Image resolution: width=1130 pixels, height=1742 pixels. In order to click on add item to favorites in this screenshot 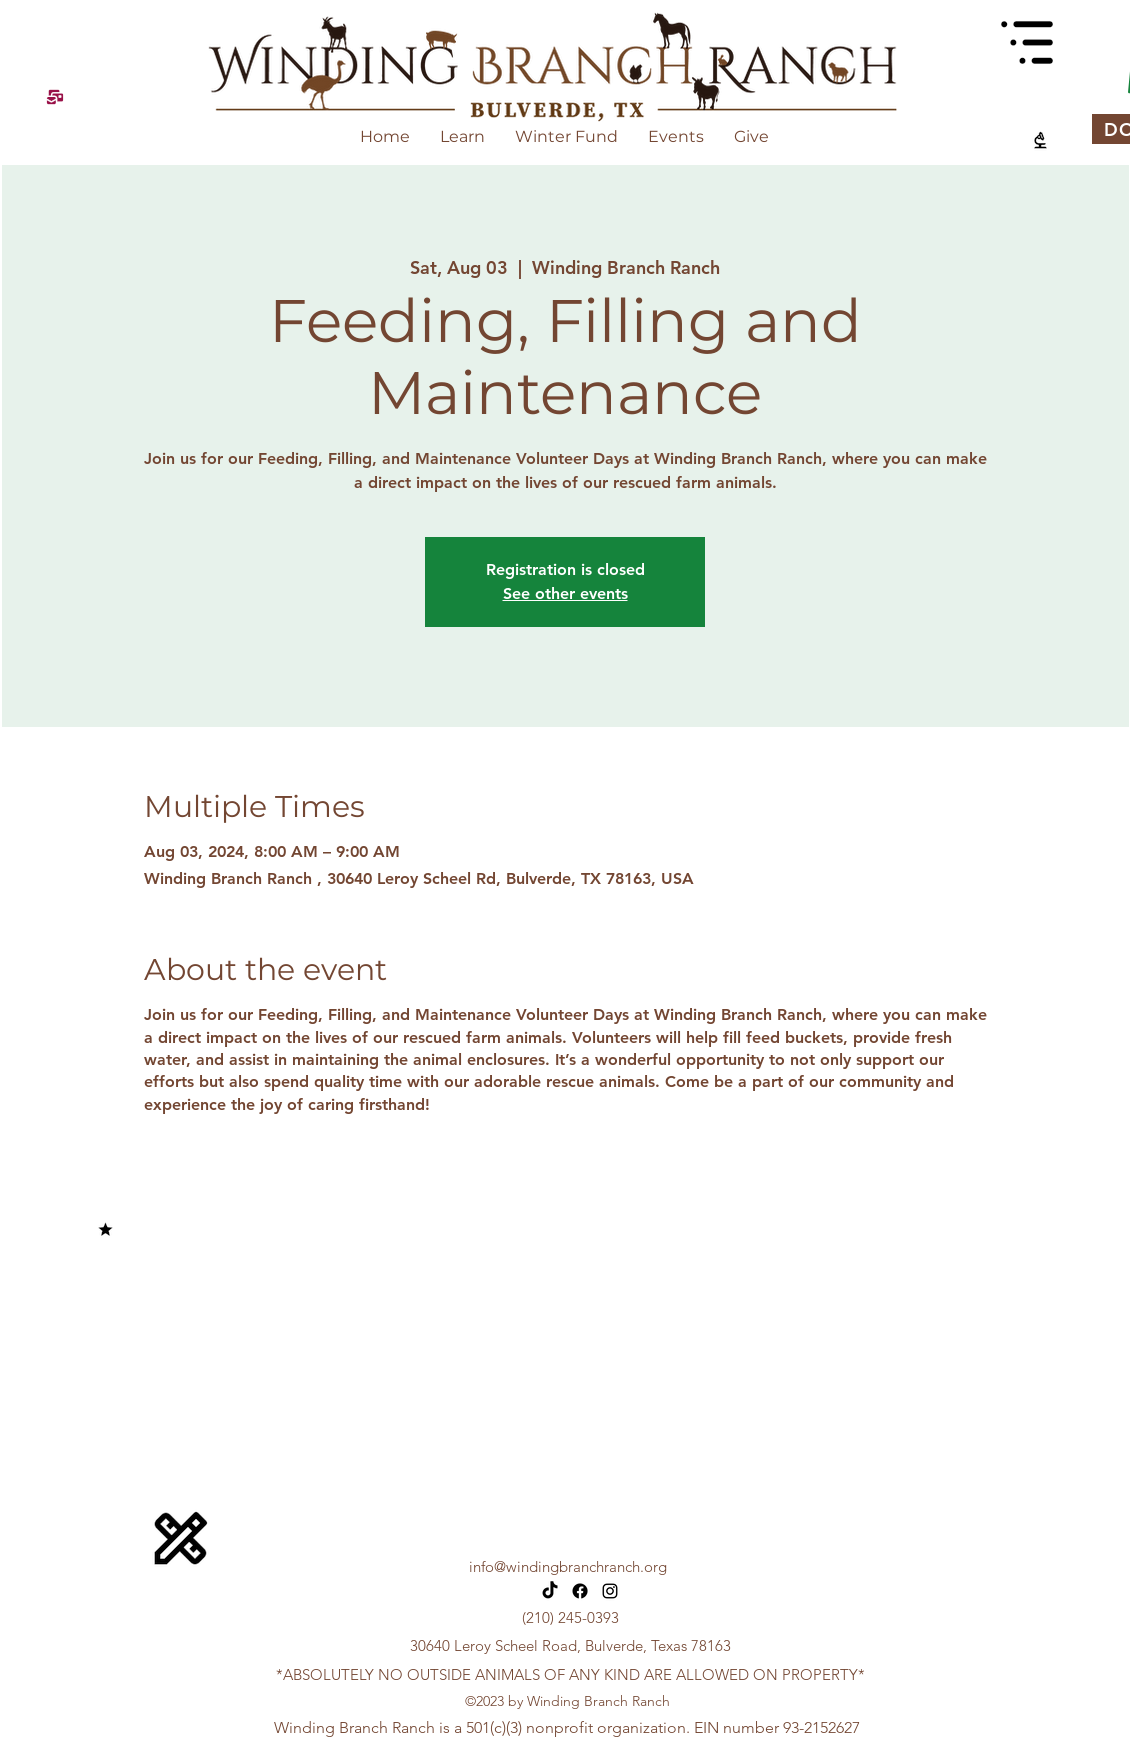, I will do `click(105, 1229)`.